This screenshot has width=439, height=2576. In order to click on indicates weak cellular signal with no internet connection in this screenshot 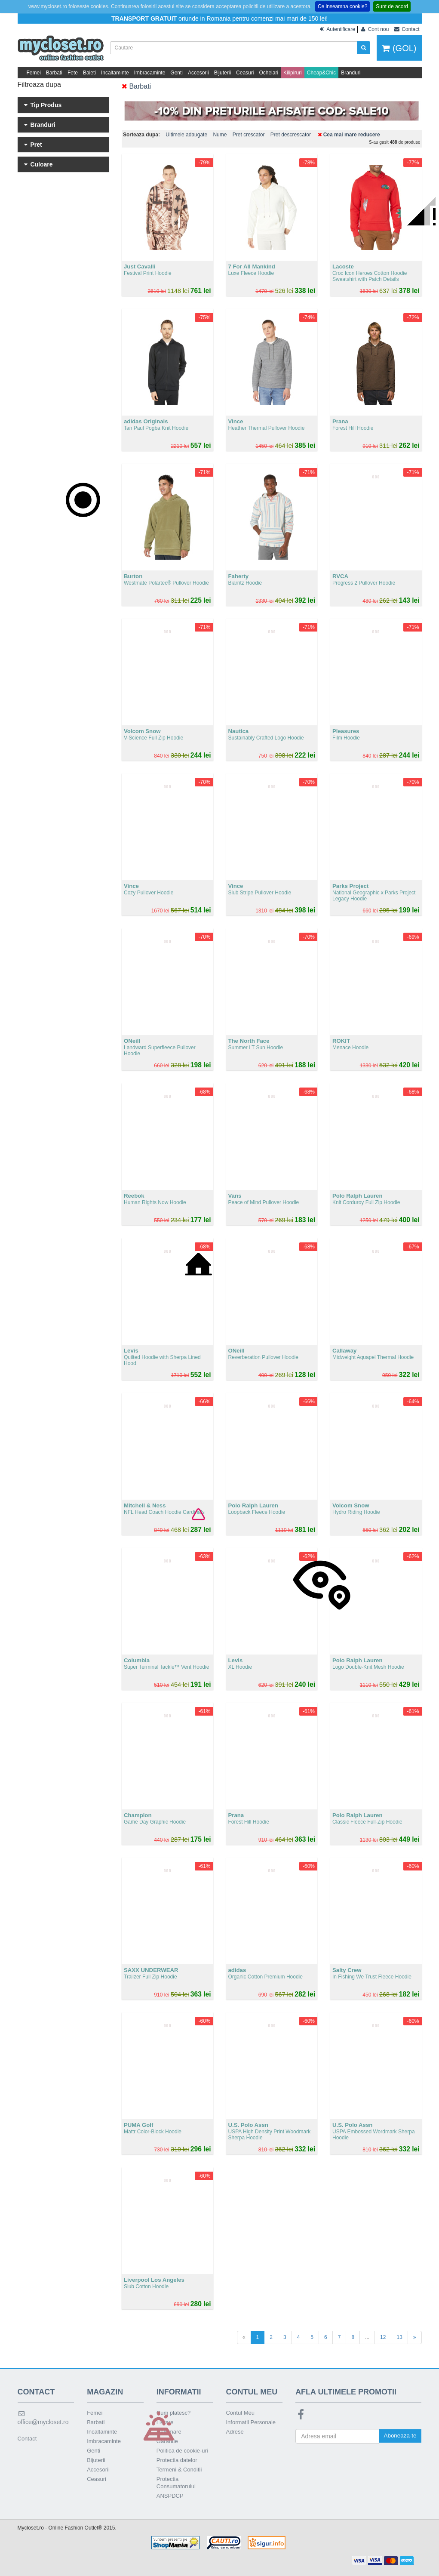, I will do `click(421, 211)`.